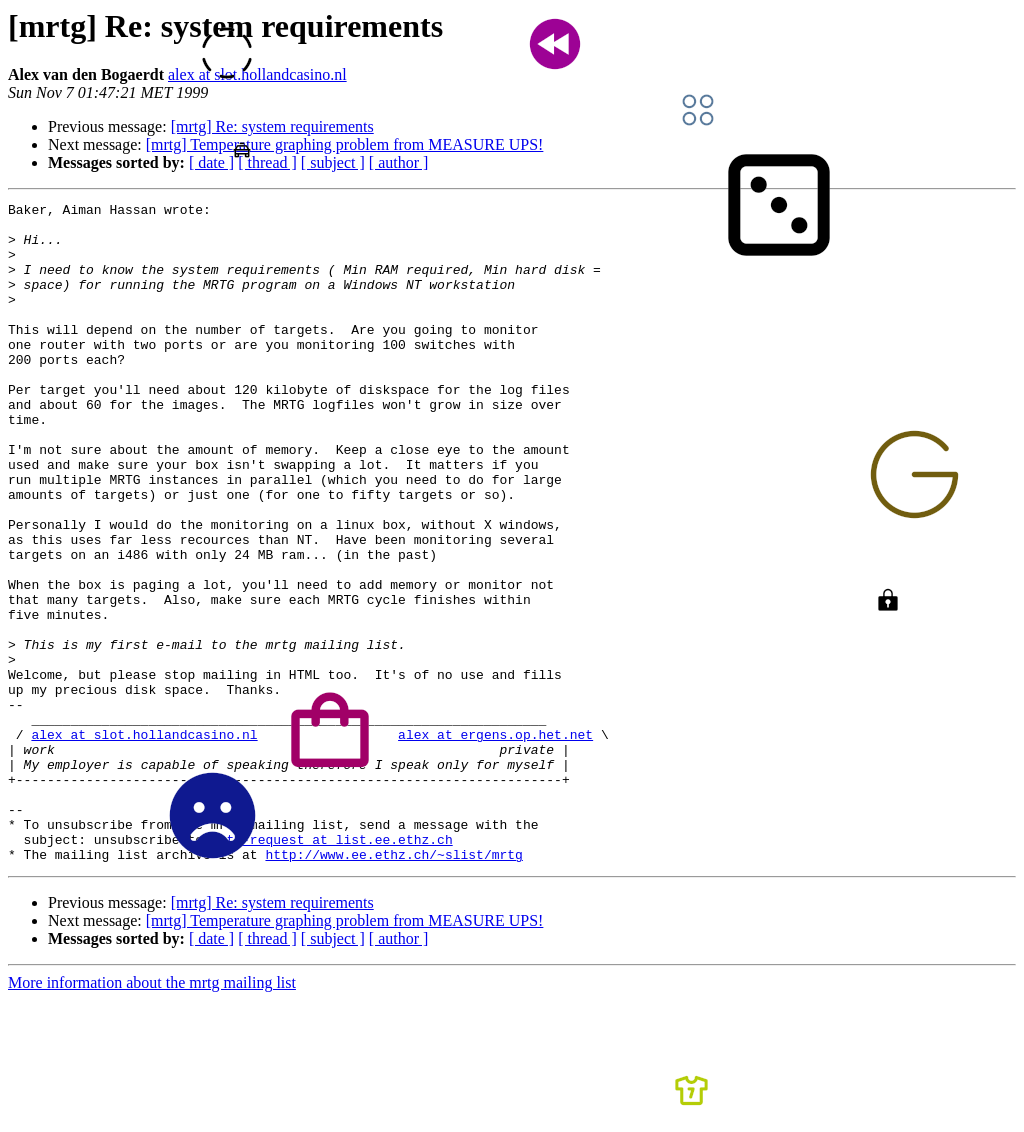 Image resolution: width=1024 pixels, height=1132 pixels. I want to click on randomize or shuffle content, so click(779, 205).